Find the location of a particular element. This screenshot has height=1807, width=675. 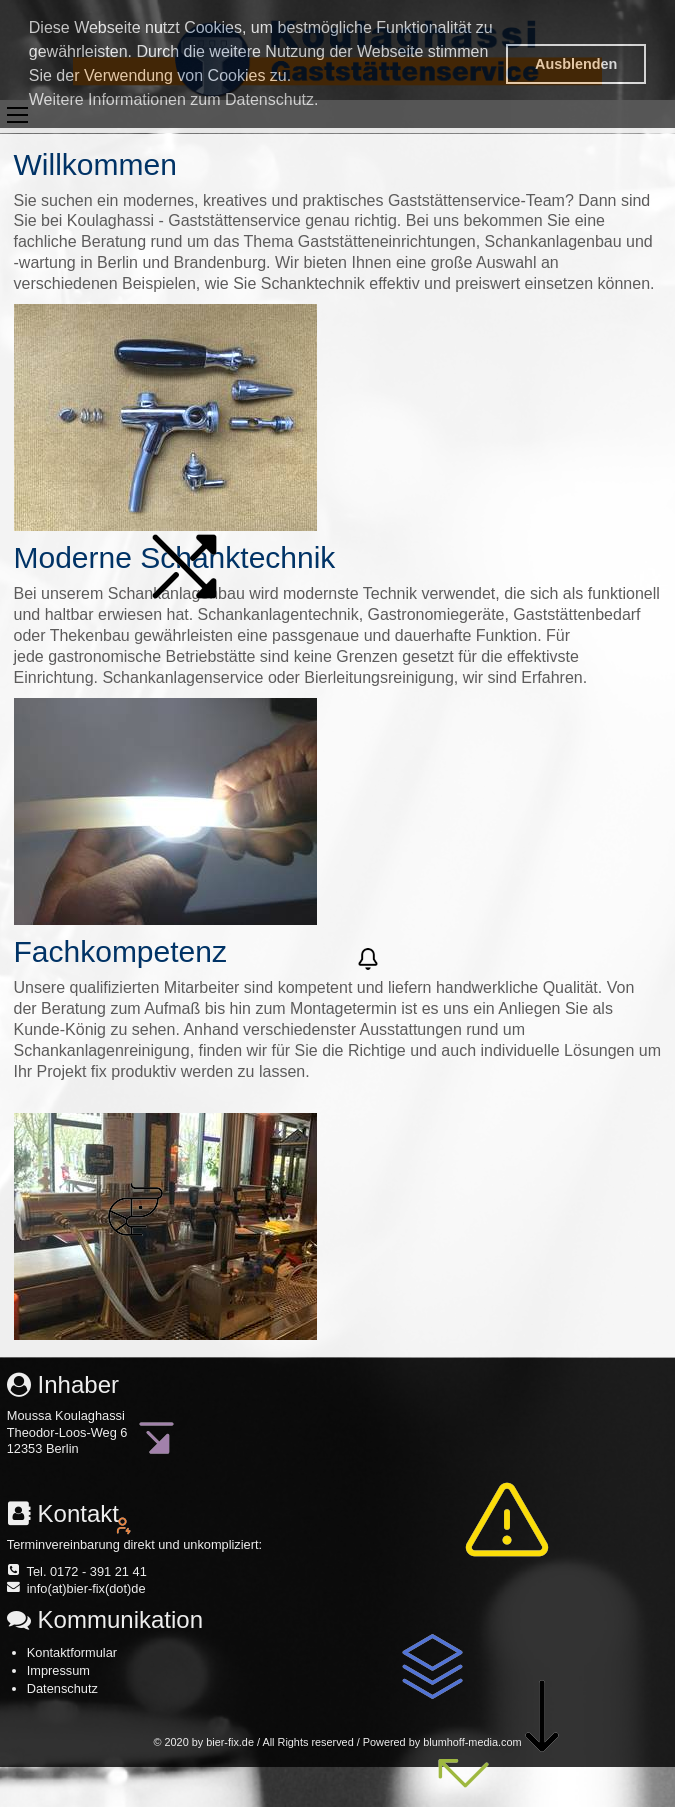

user account with quick actions is located at coordinates (122, 1525).